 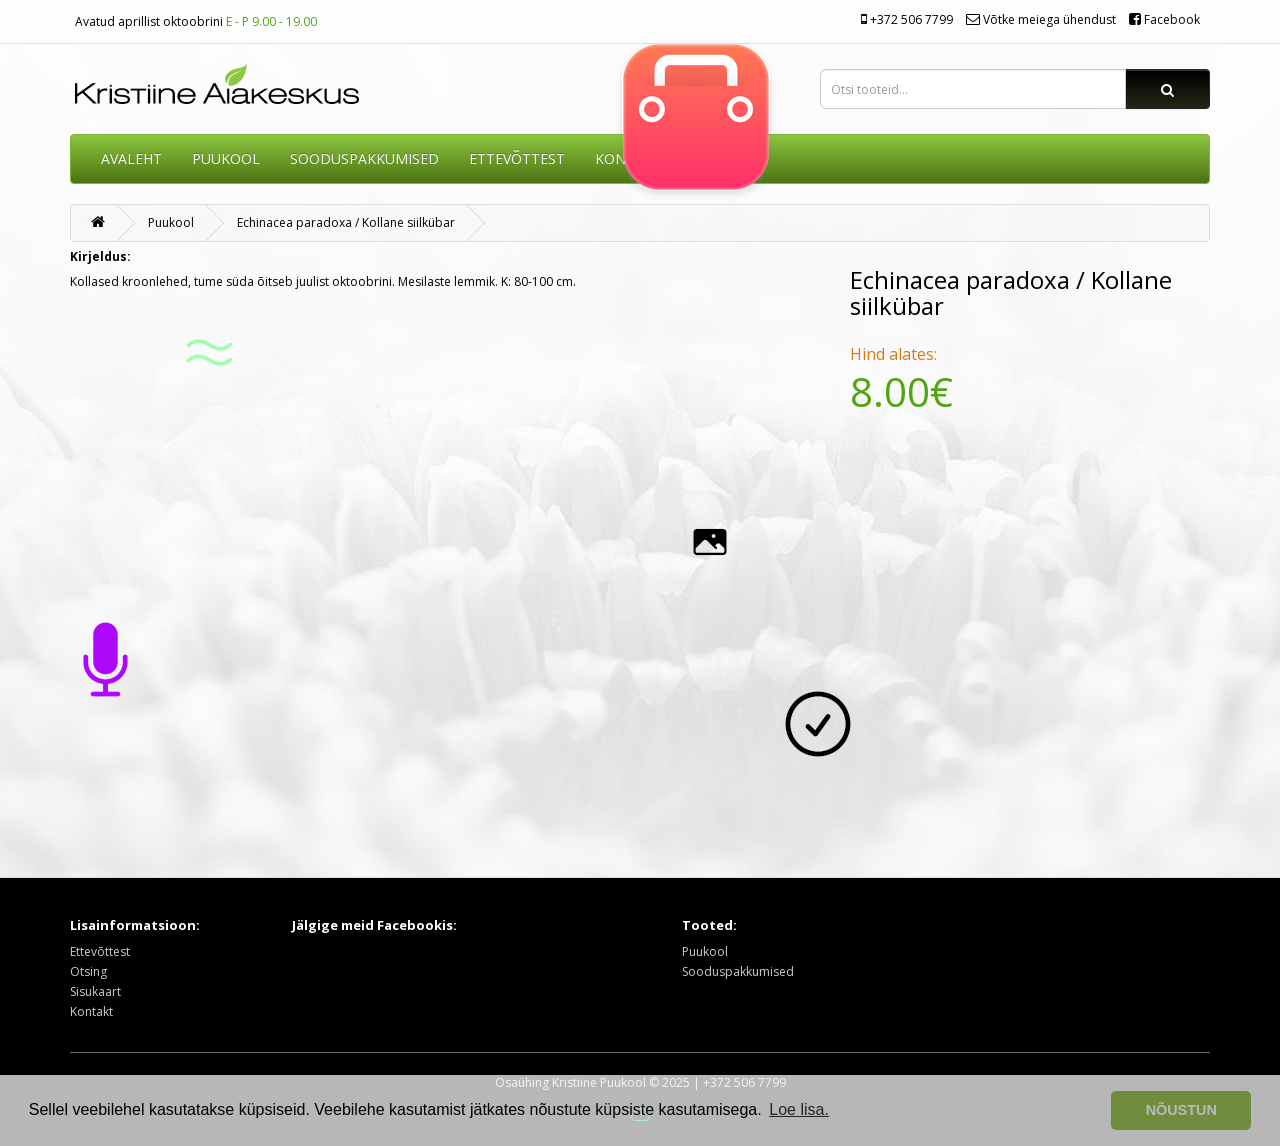 What do you see at coordinates (209, 352) in the screenshot?
I see `indicates approximate or estimated value` at bounding box center [209, 352].